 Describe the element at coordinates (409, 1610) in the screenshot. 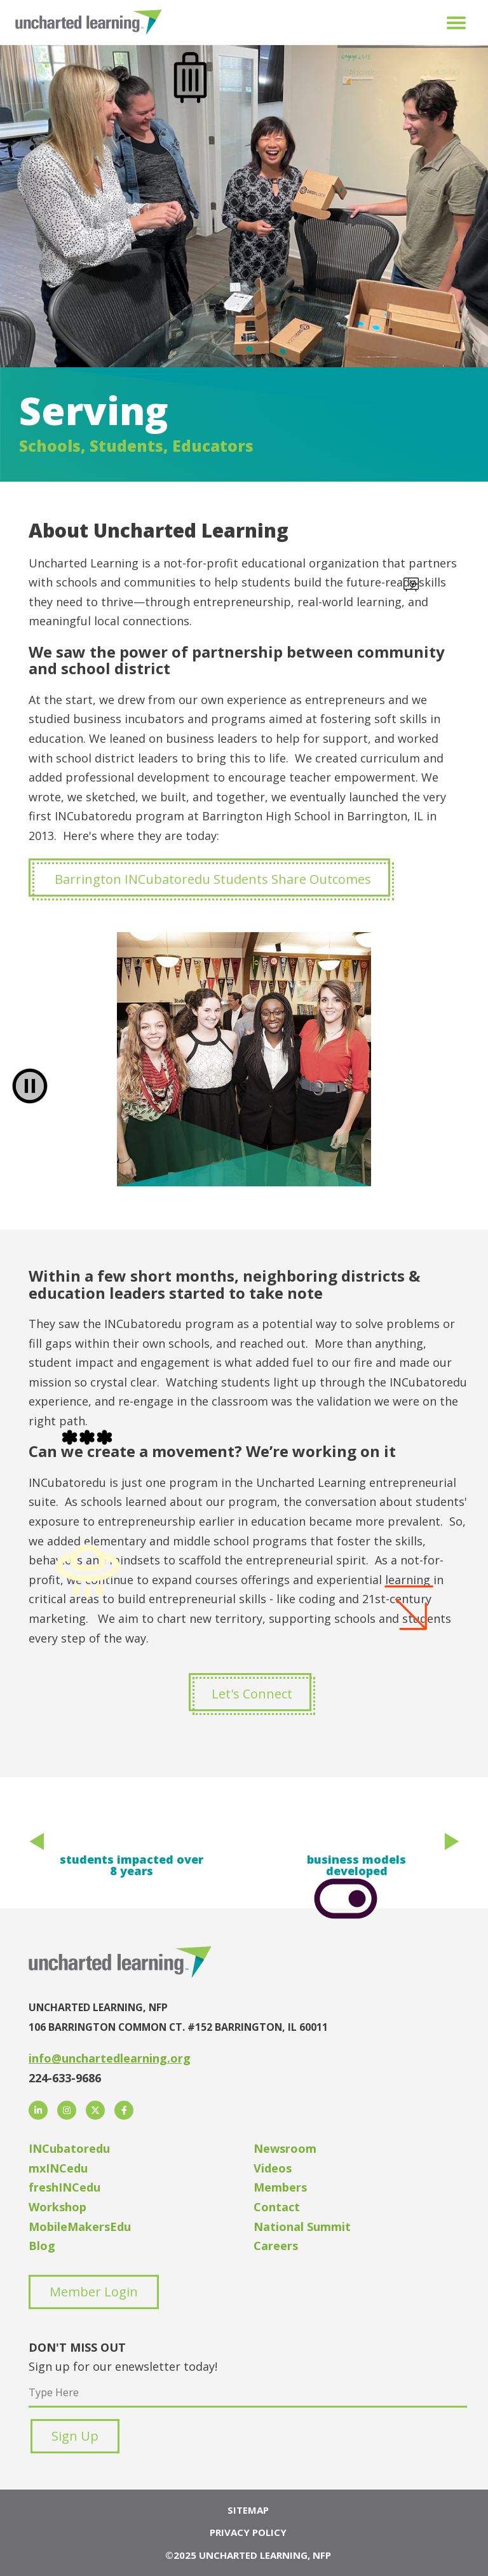

I see `move item to bottom-right corner` at that location.